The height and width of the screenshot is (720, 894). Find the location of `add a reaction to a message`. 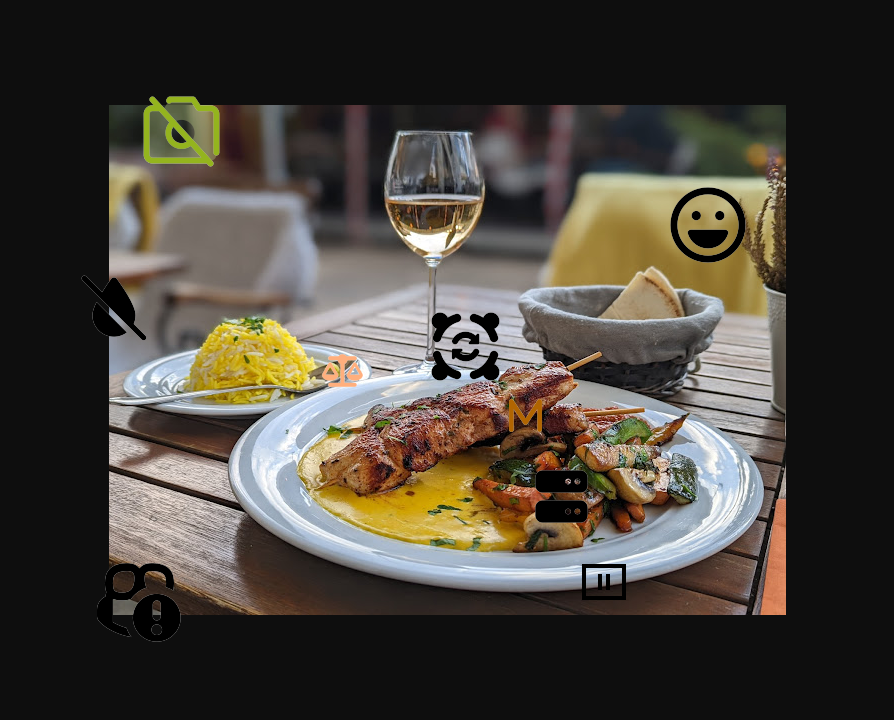

add a reaction to a message is located at coordinates (708, 225).